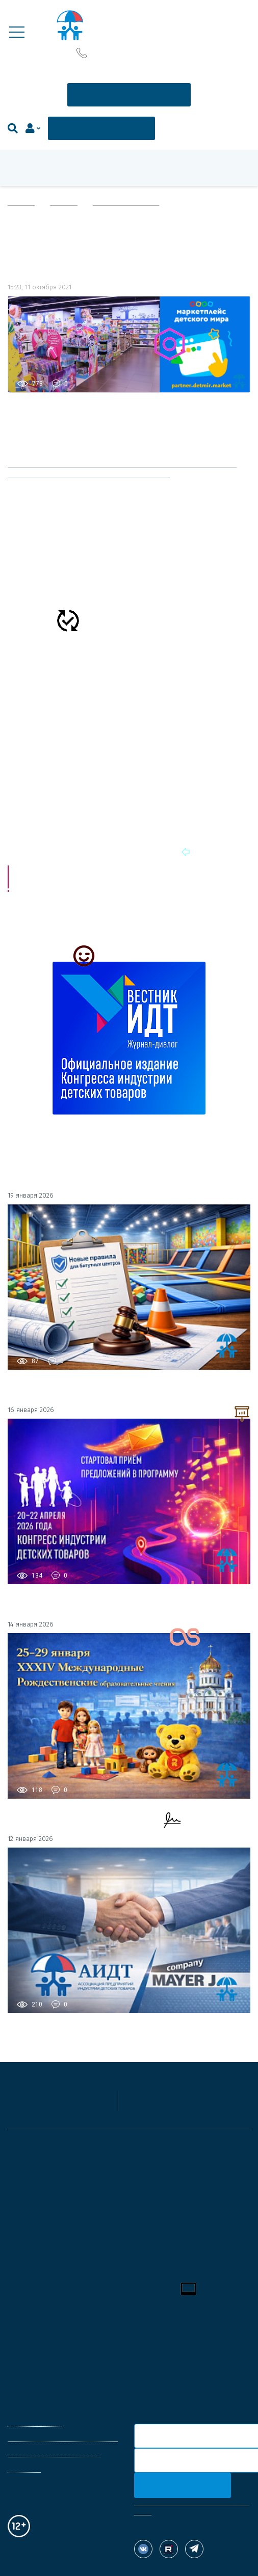  I want to click on indicates content has been published with recent changes, so click(68, 620).